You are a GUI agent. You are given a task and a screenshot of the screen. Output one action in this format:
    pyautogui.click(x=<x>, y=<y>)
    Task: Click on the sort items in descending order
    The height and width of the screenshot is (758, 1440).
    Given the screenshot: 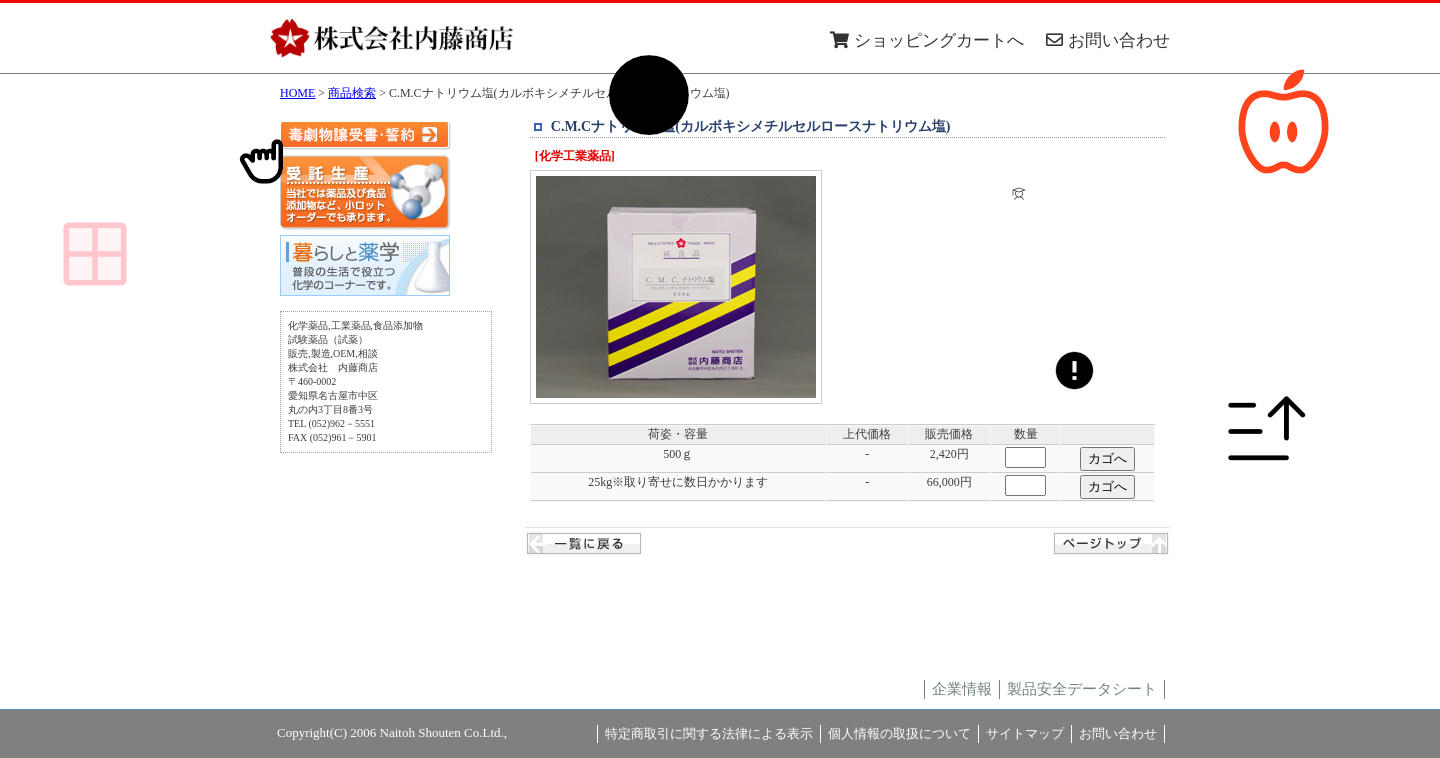 What is the action you would take?
    pyautogui.click(x=1263, y=431)
    